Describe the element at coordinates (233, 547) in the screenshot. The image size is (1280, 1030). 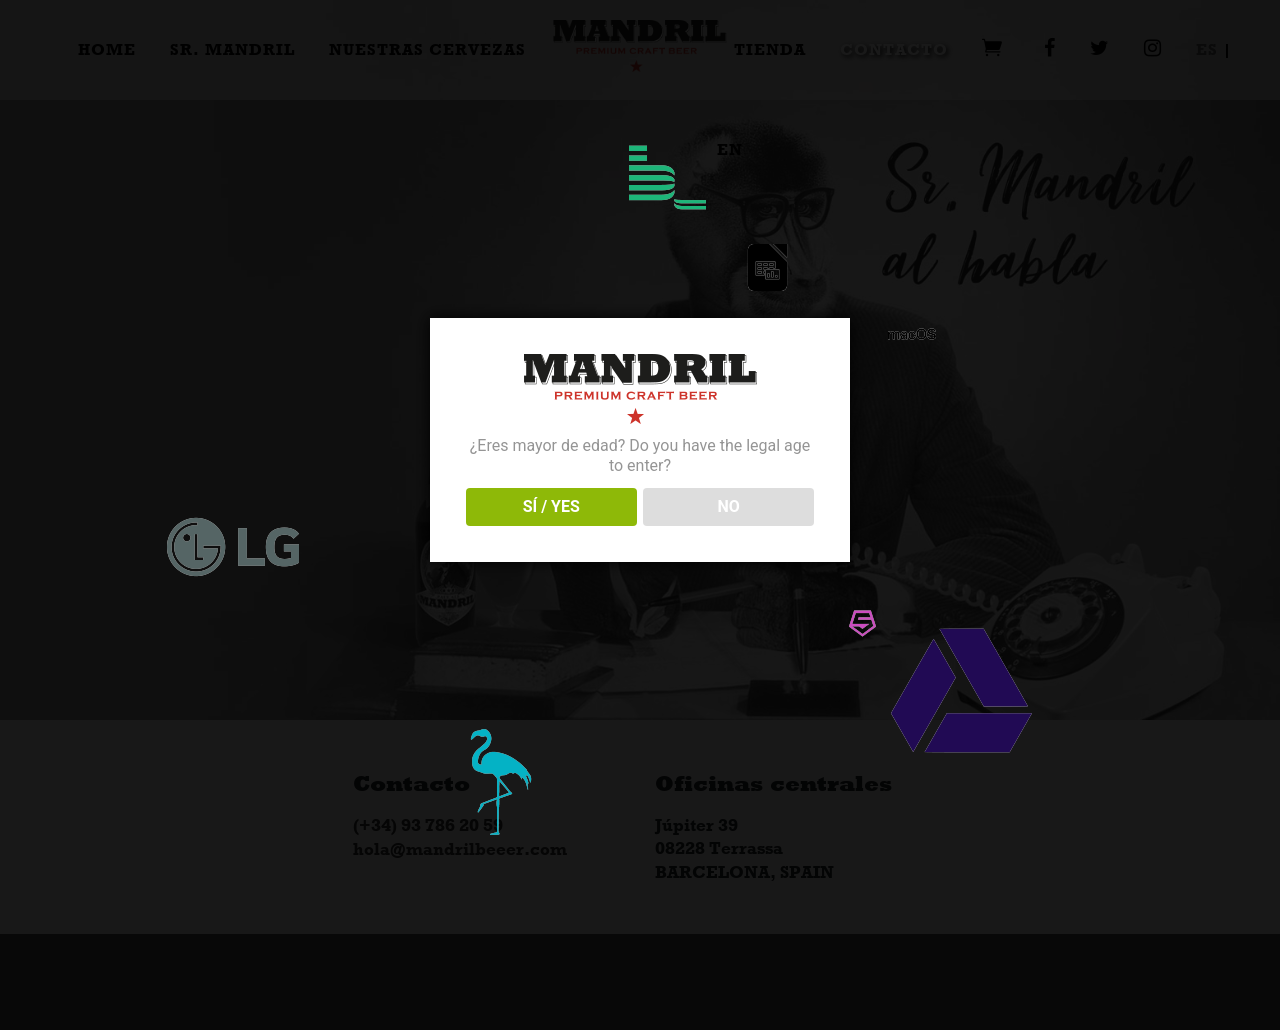
I see `LG brand logo or product identifier` at that location.